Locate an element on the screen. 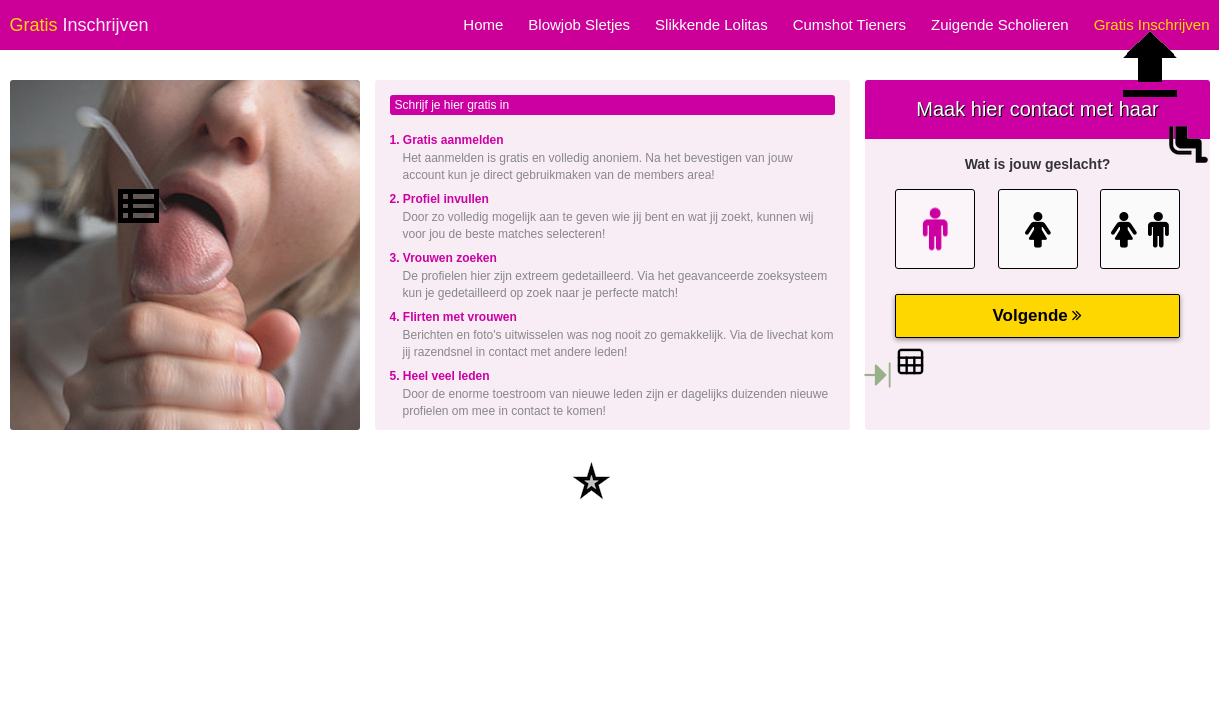  rate or review an item is located at coordinates (591, 480).